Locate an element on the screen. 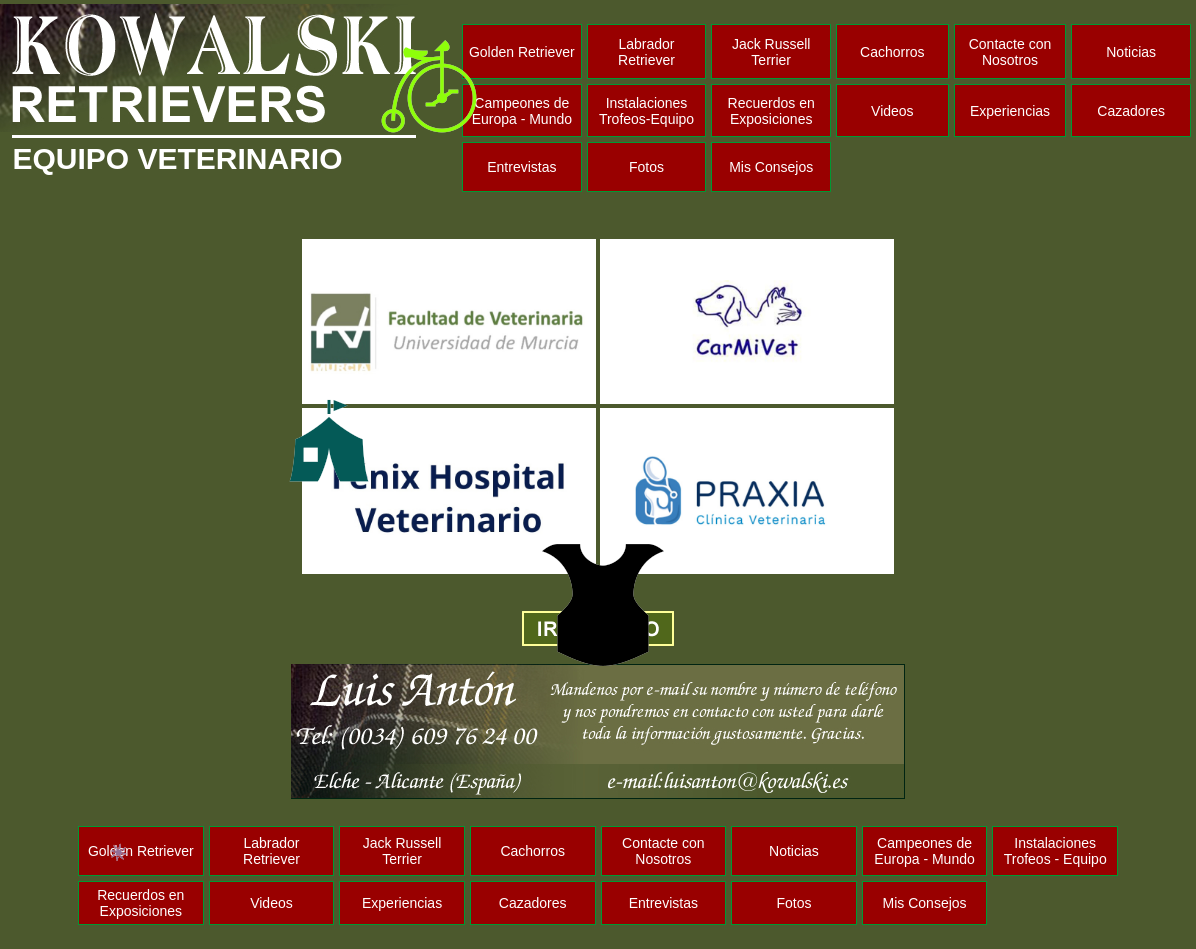 The image size is (1196, 949). vintage or classic cycling mode is located at coordinates (429, 85).